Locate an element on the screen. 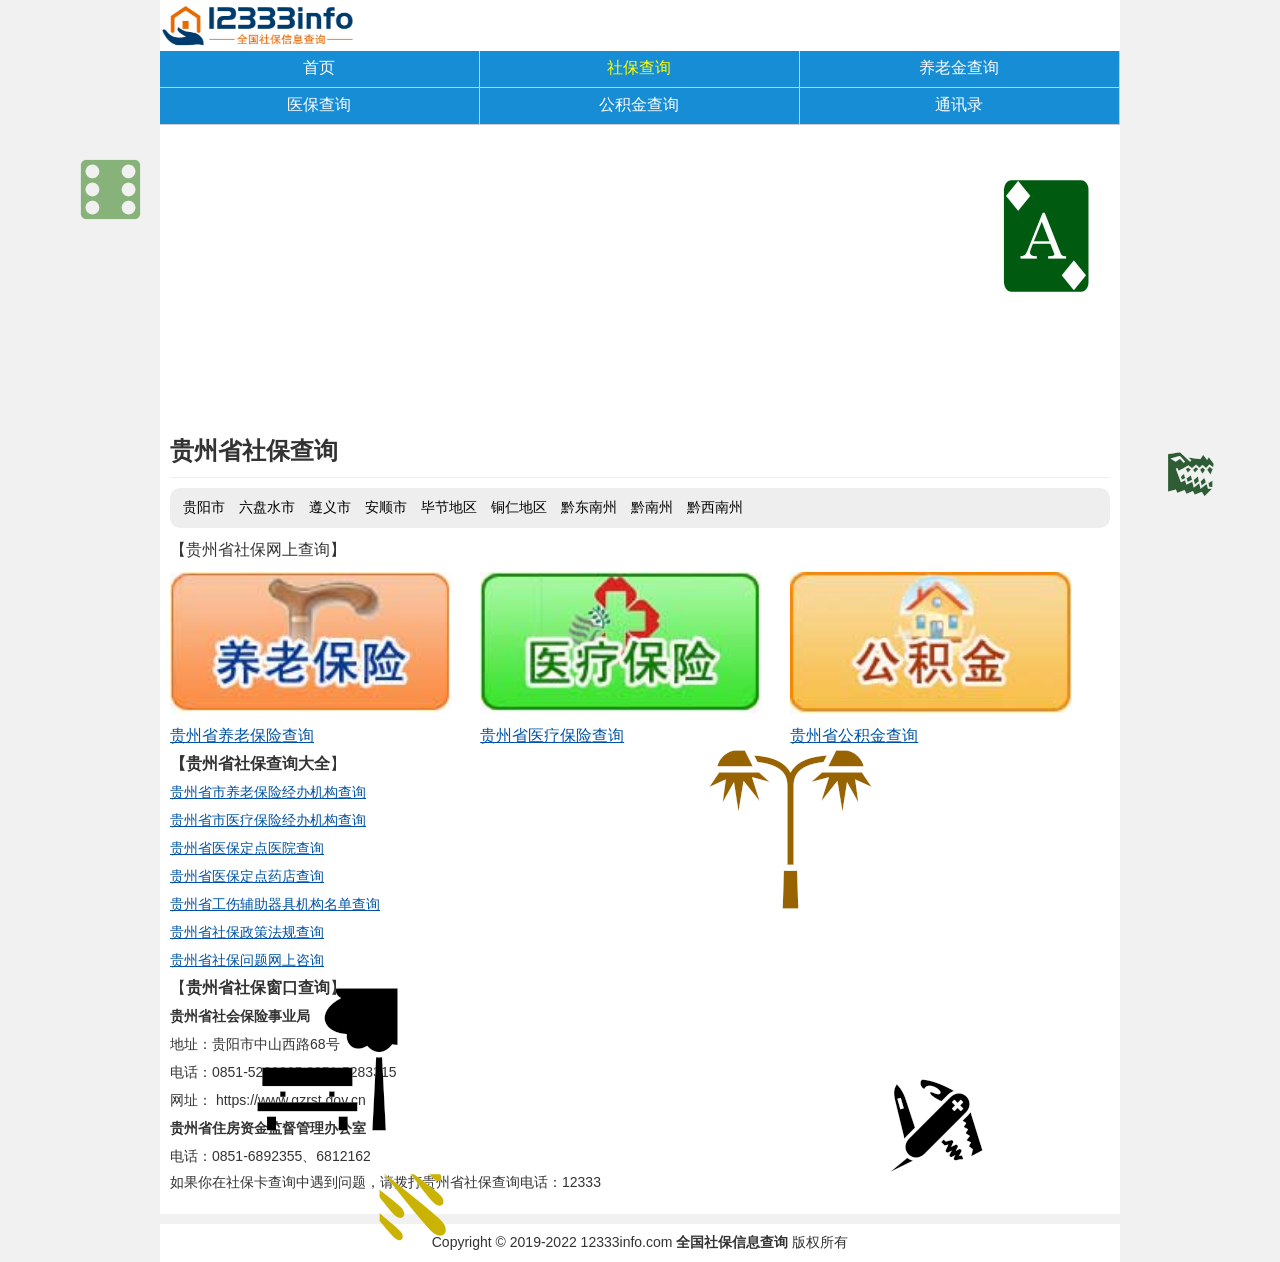 This screenshot has width=1280, height=1262. toggle street lighting in city builder game is located at coordinates (790, 829).